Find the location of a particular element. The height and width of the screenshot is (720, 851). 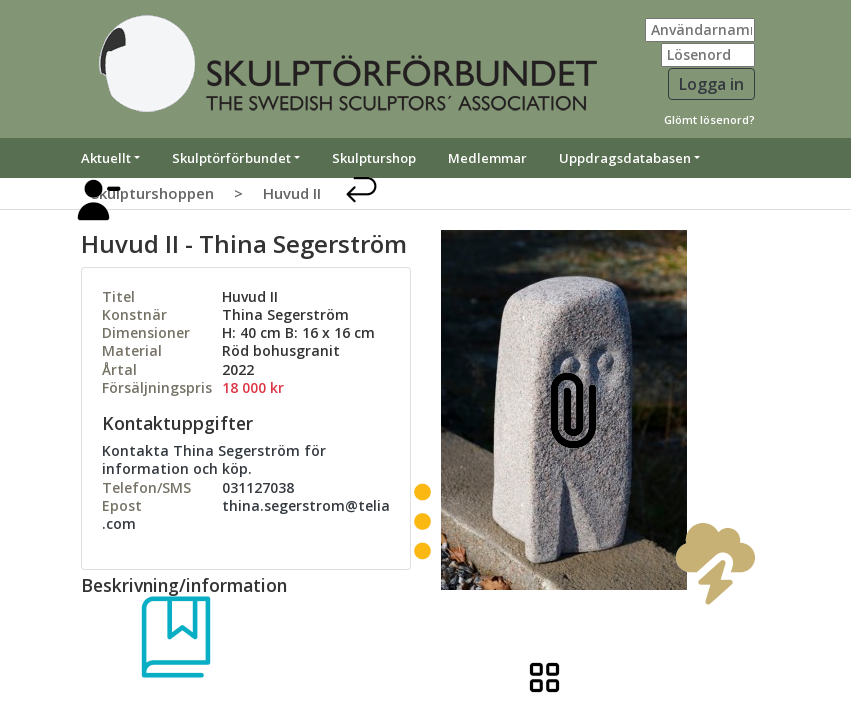

attach a file to your message is located at coordinates (573, 410).